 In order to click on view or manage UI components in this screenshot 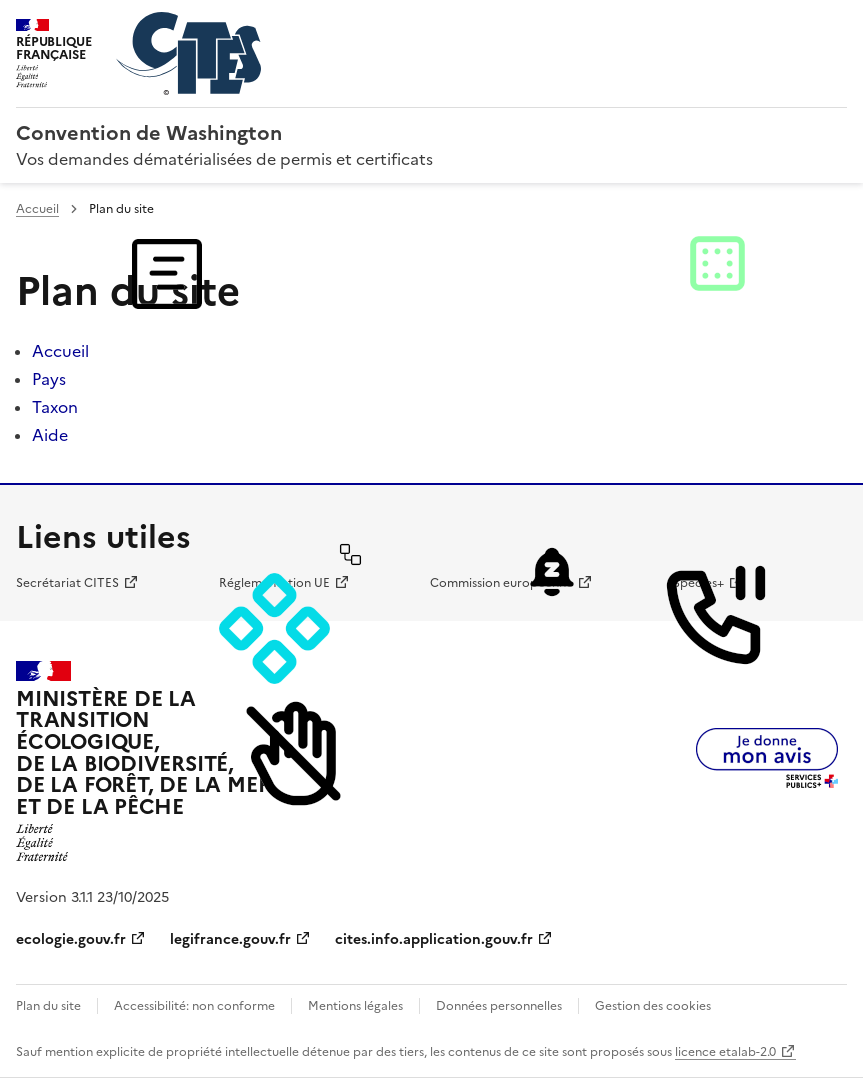, I will do `click(274, 628)`.